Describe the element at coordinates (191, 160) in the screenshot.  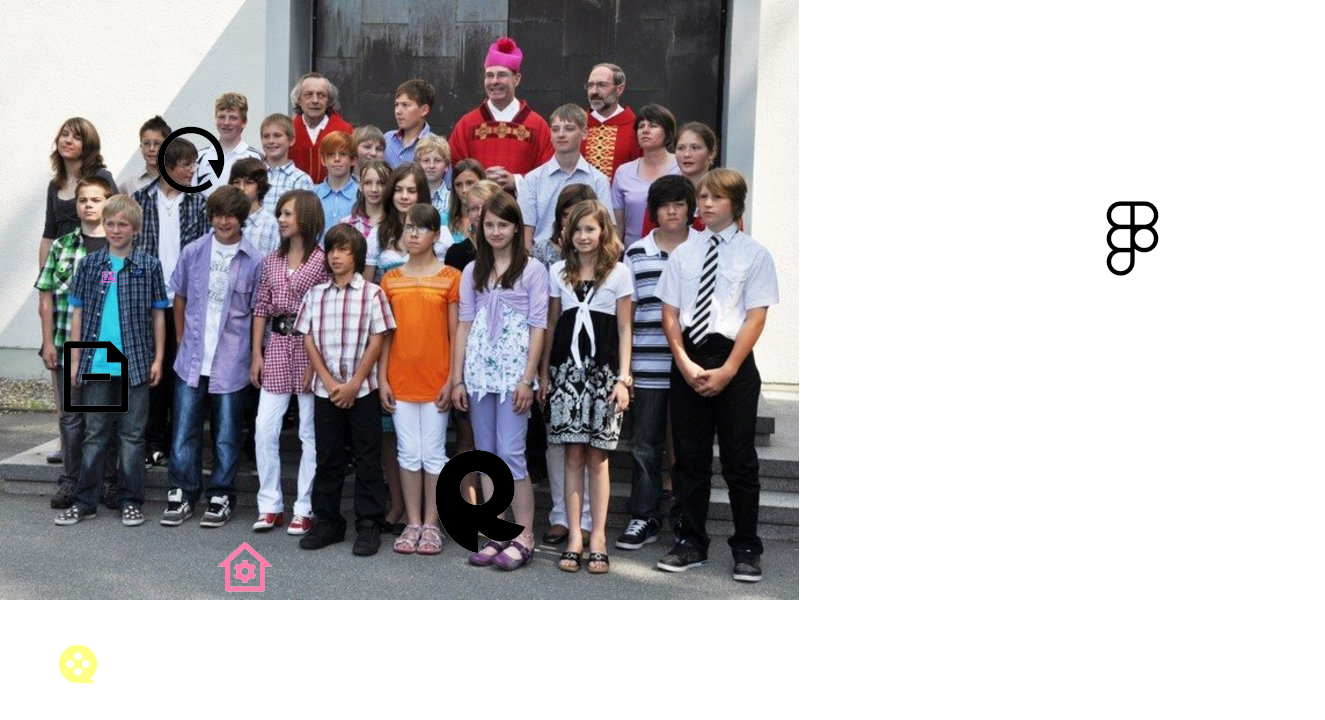
I see `restart the device` at that location.